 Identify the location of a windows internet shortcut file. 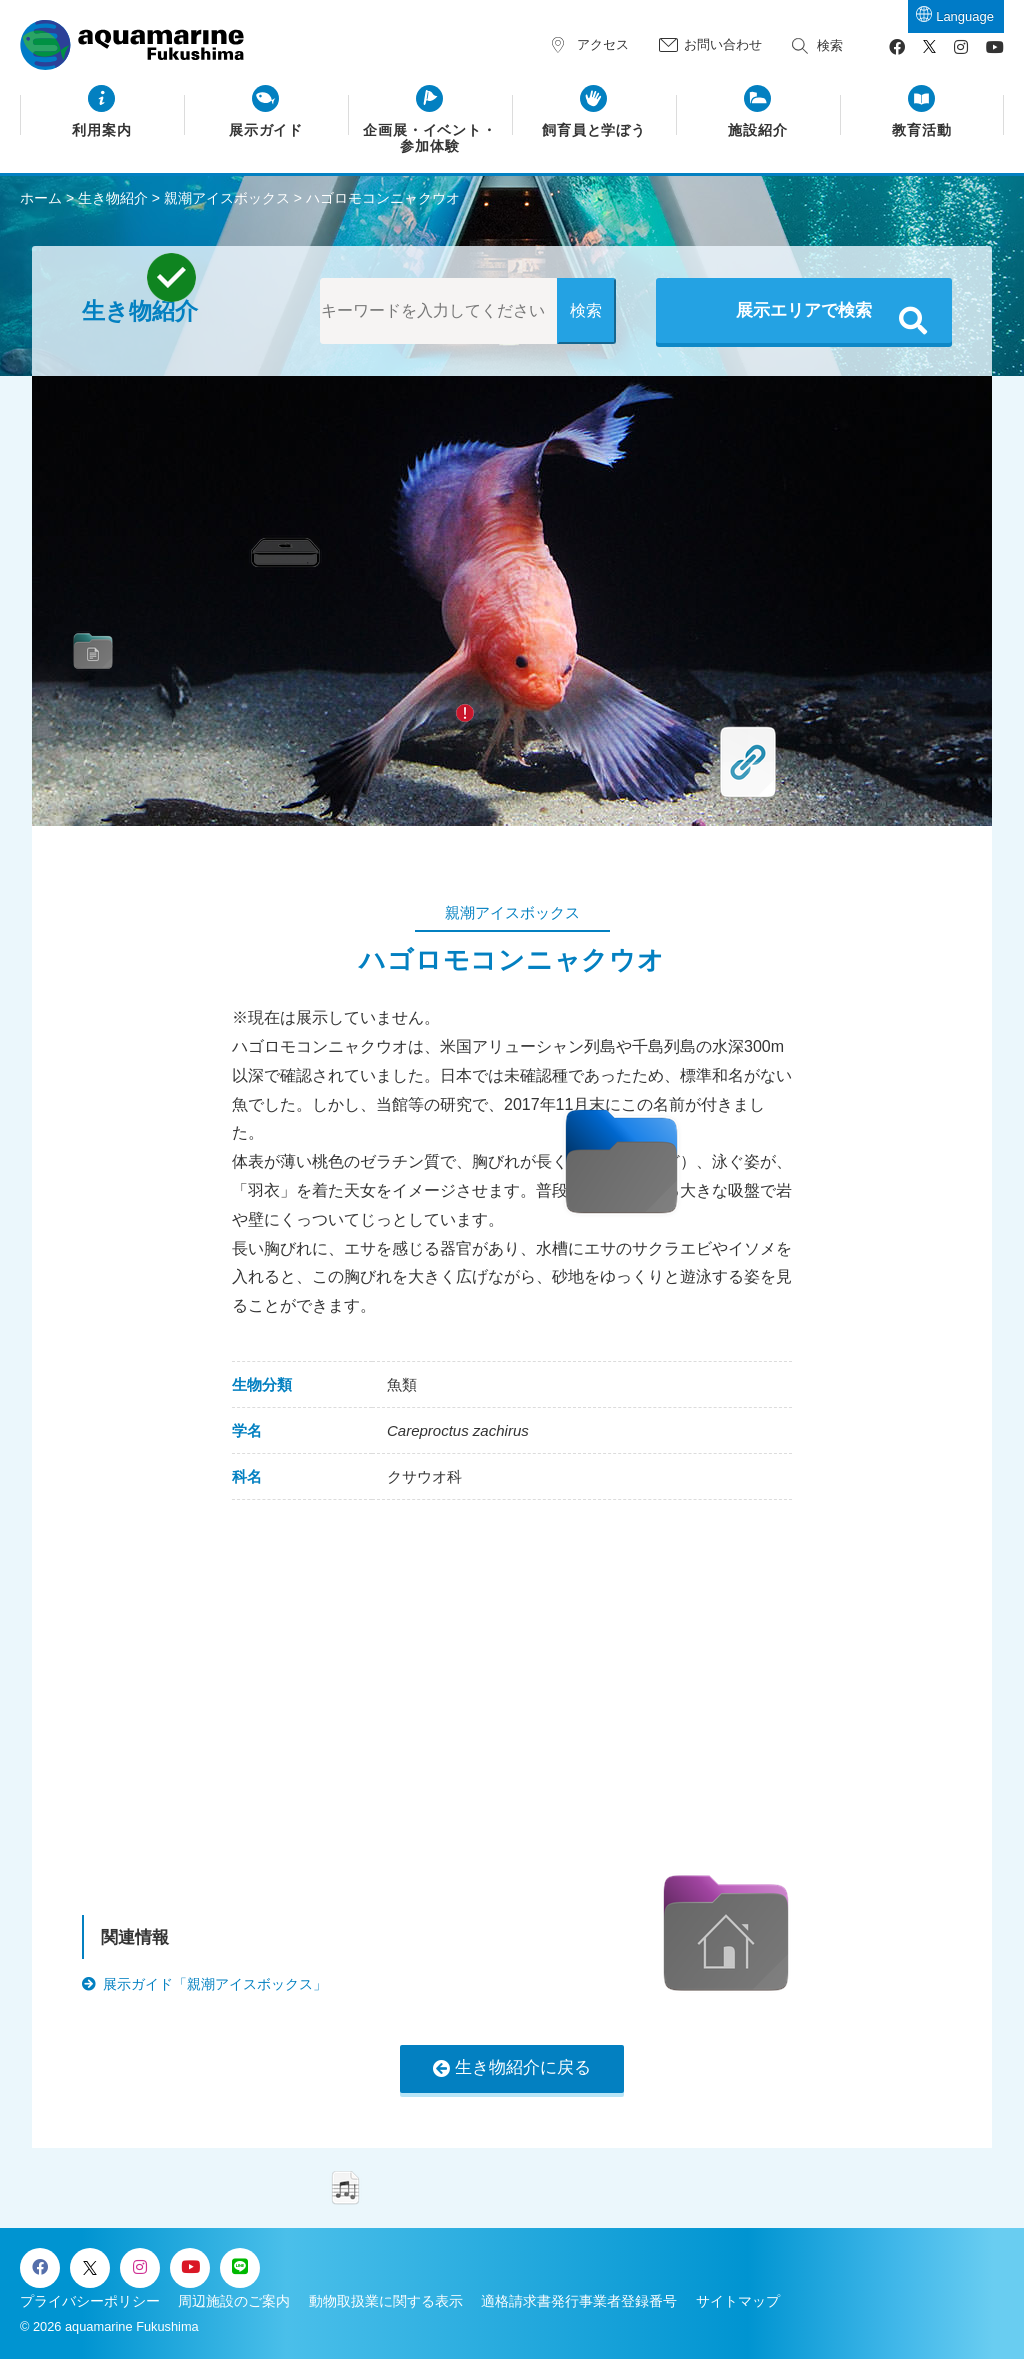
(748, 762).